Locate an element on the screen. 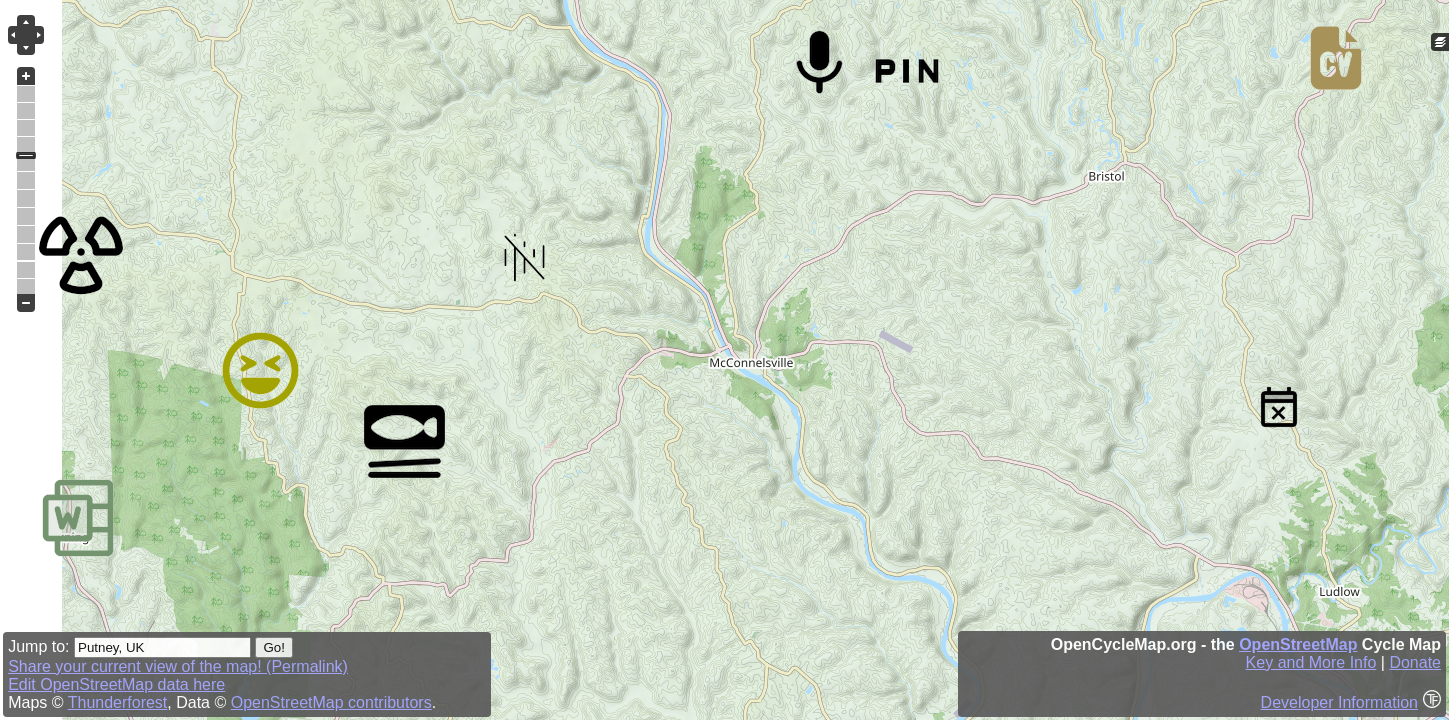 The width and height of the screenshot is (1449, 720). browse restaurant meal options is located at coordinates (404, 441).